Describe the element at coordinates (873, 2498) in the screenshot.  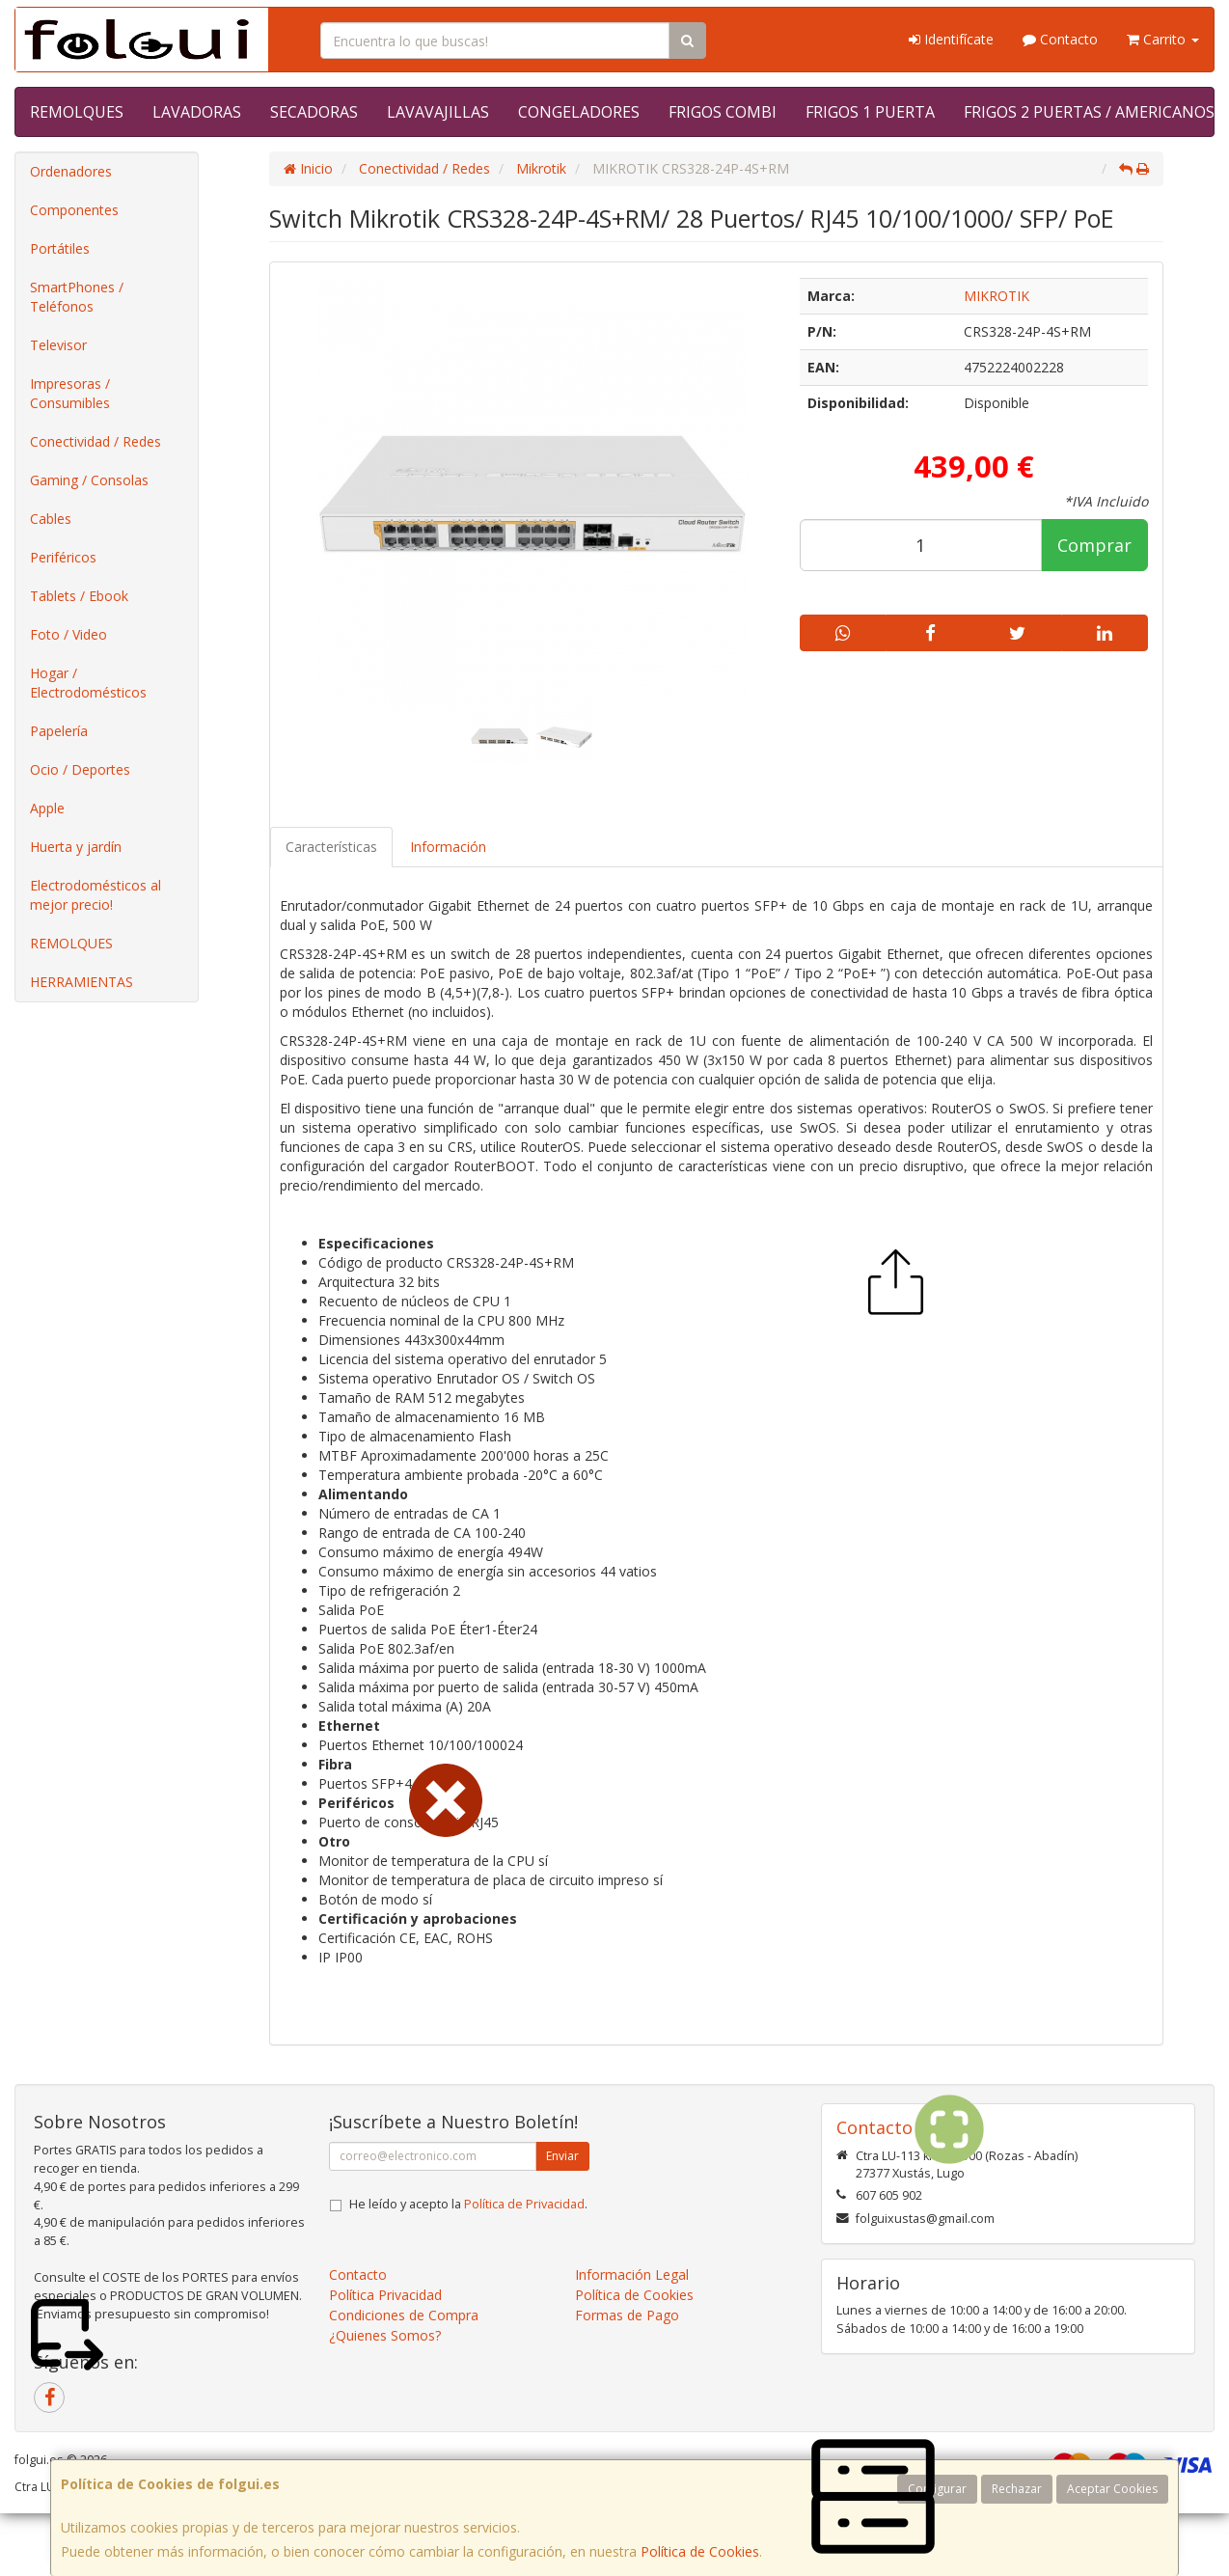
I see `access server settings or management` at that location.